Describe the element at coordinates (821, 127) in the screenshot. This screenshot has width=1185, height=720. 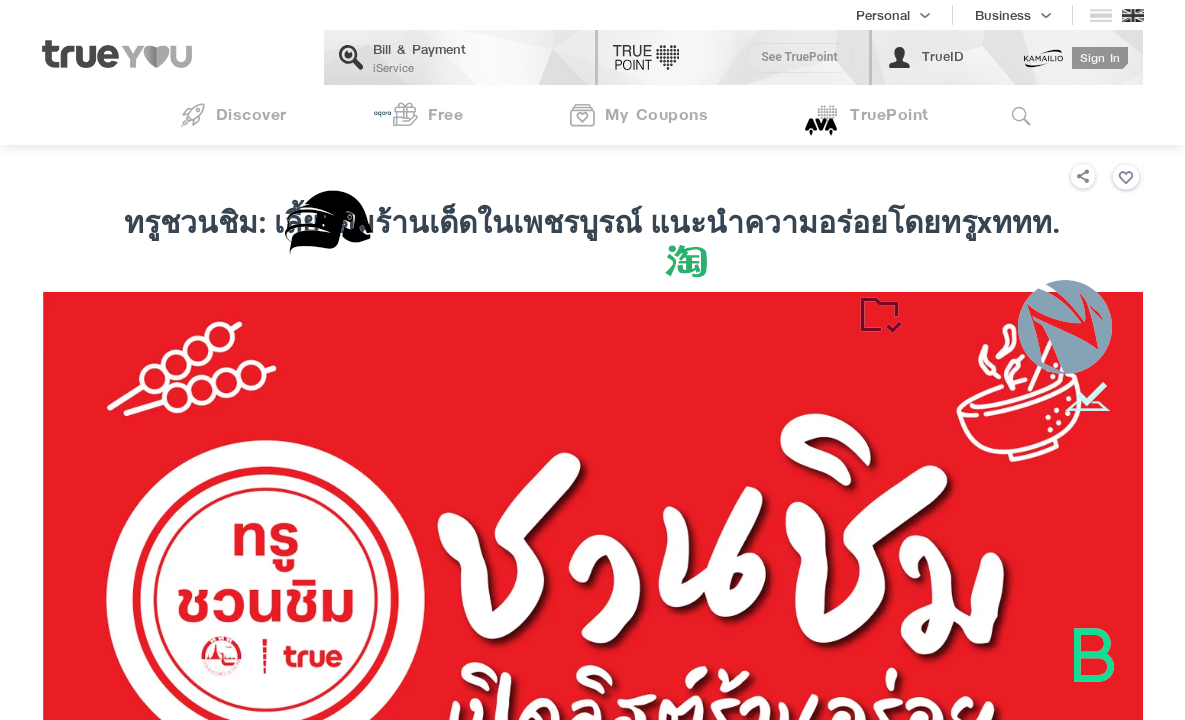
I see `AVA JavaScript testing framework logo` at that location.